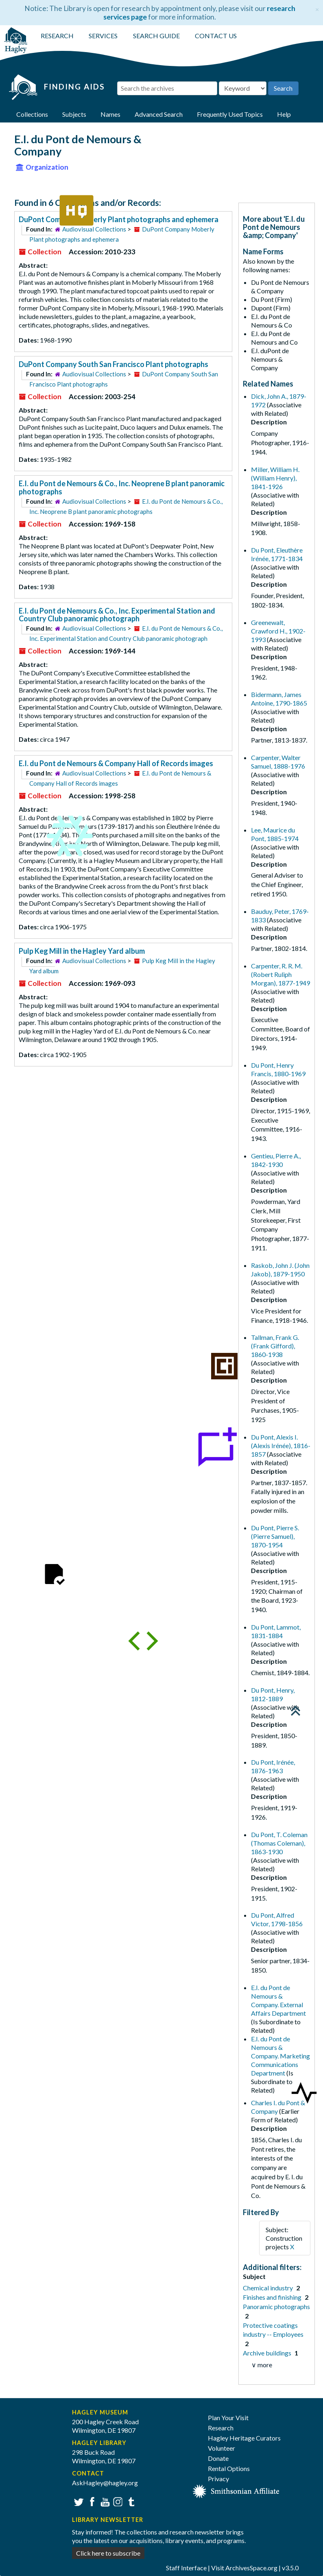 The image size is (323, 2576). I want to click on open container initiative (OCI) logo, so click(224, 1366).